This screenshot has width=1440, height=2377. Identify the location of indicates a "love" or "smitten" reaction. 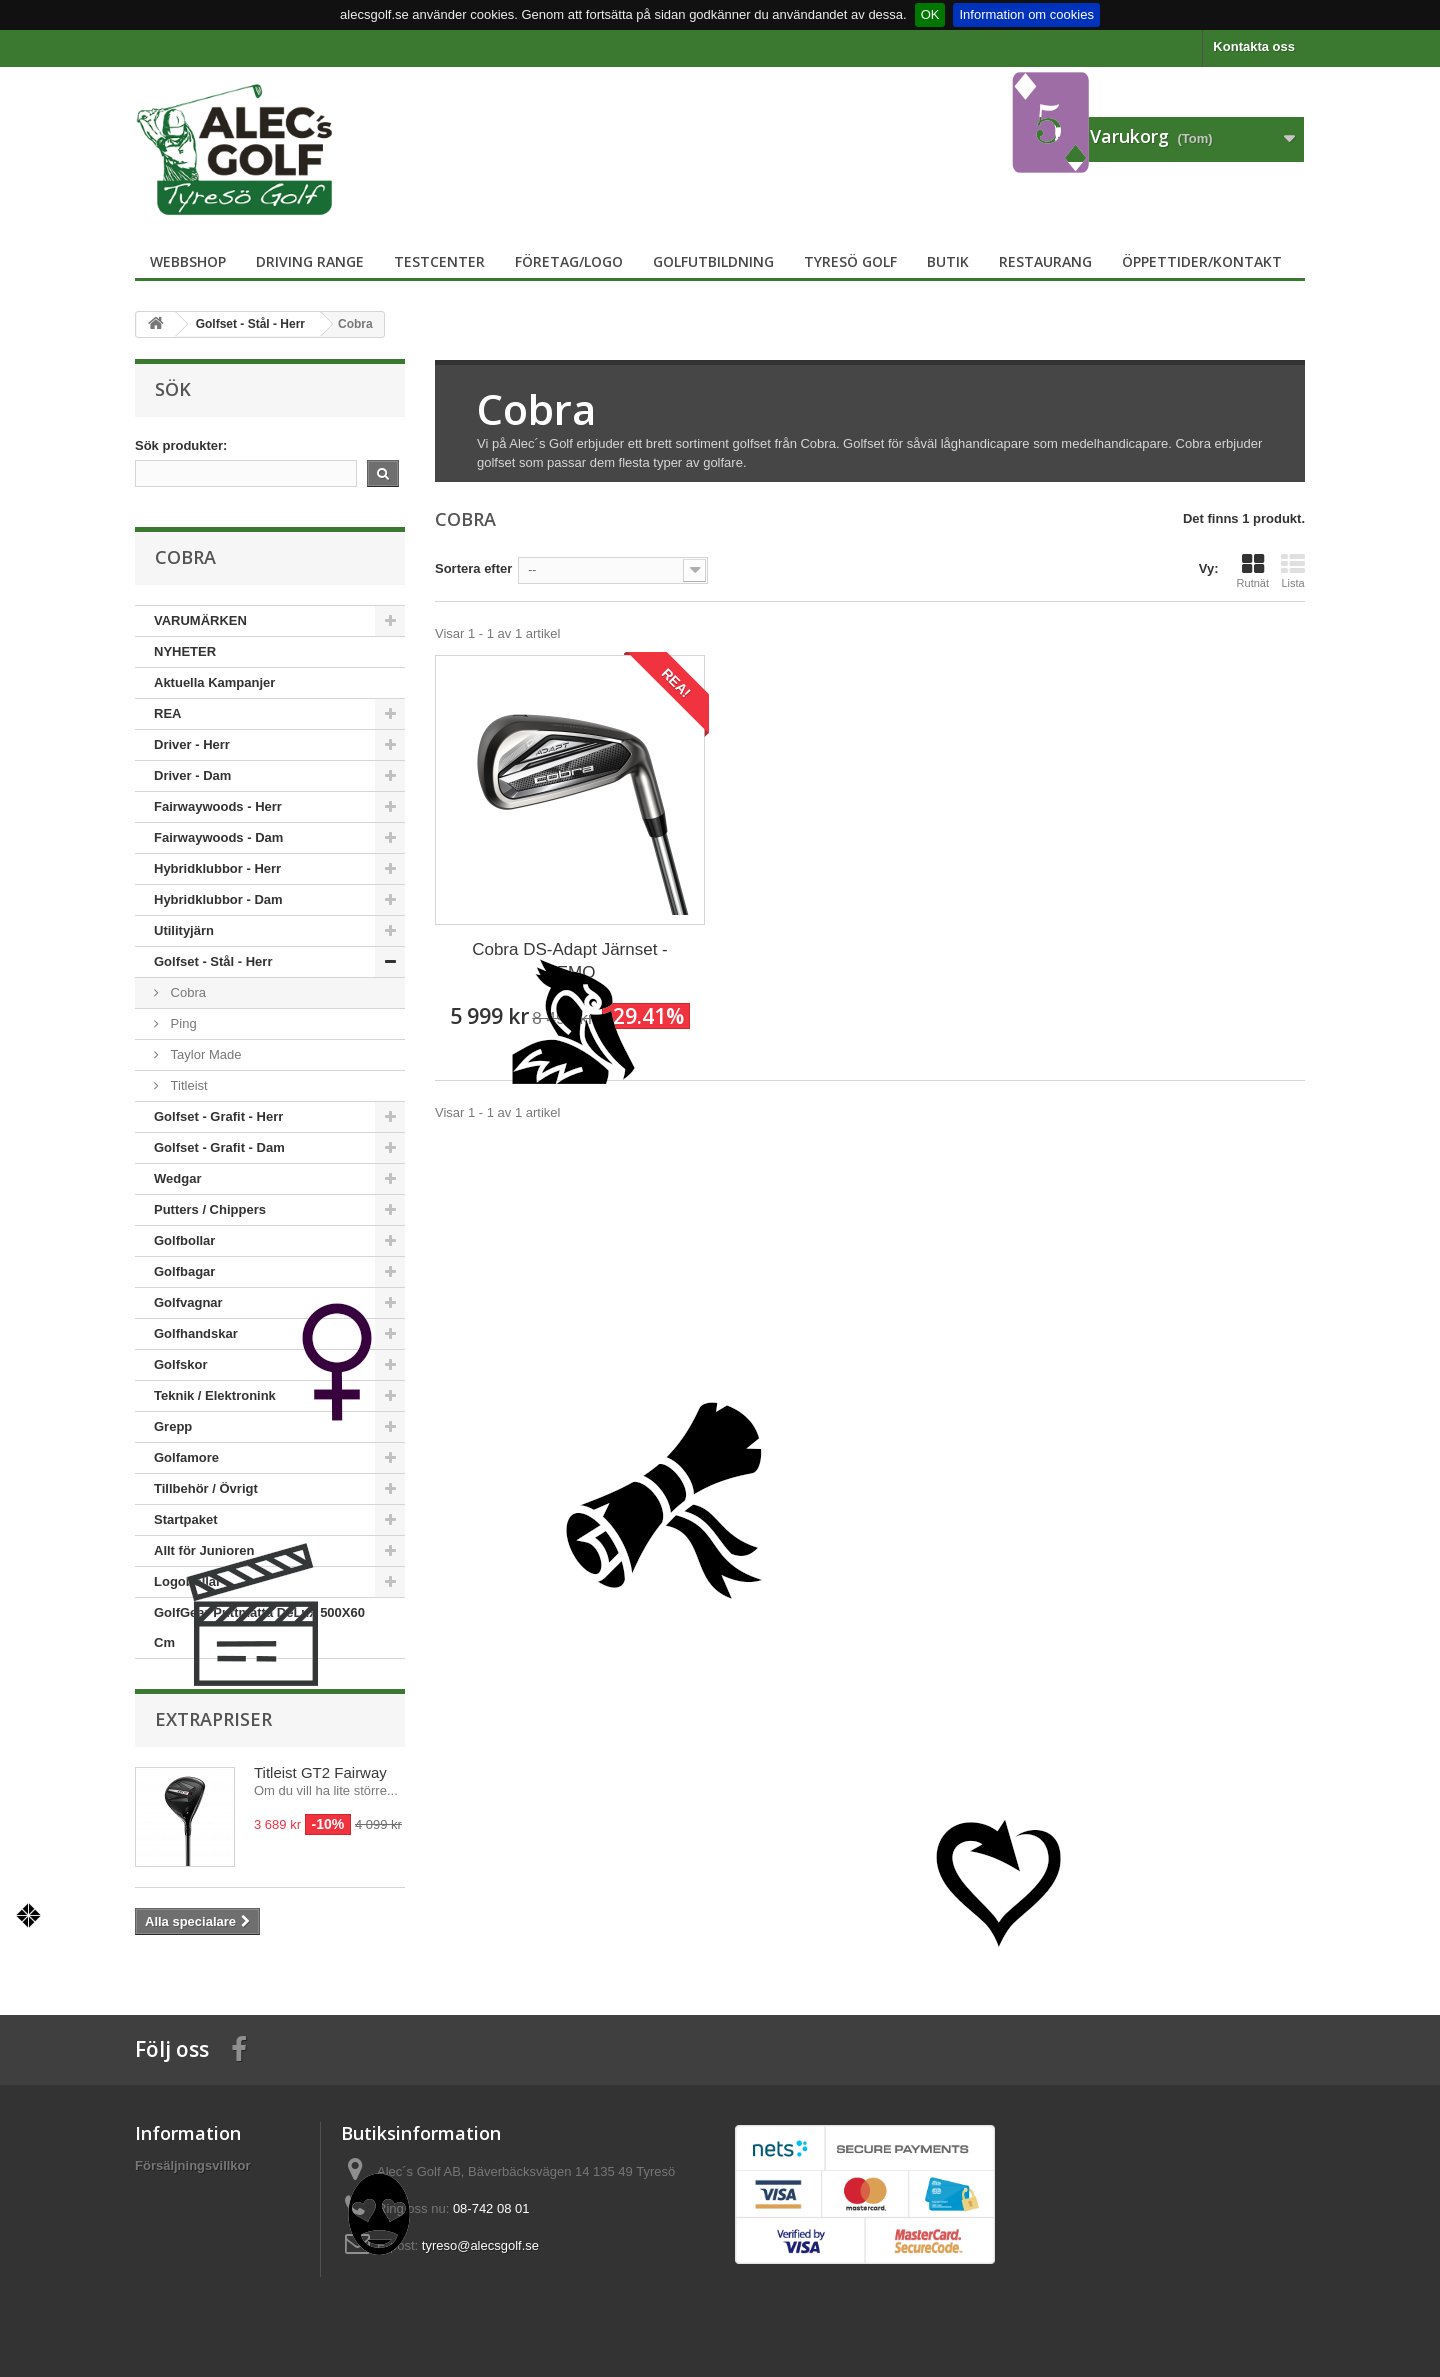
(379, 2214).